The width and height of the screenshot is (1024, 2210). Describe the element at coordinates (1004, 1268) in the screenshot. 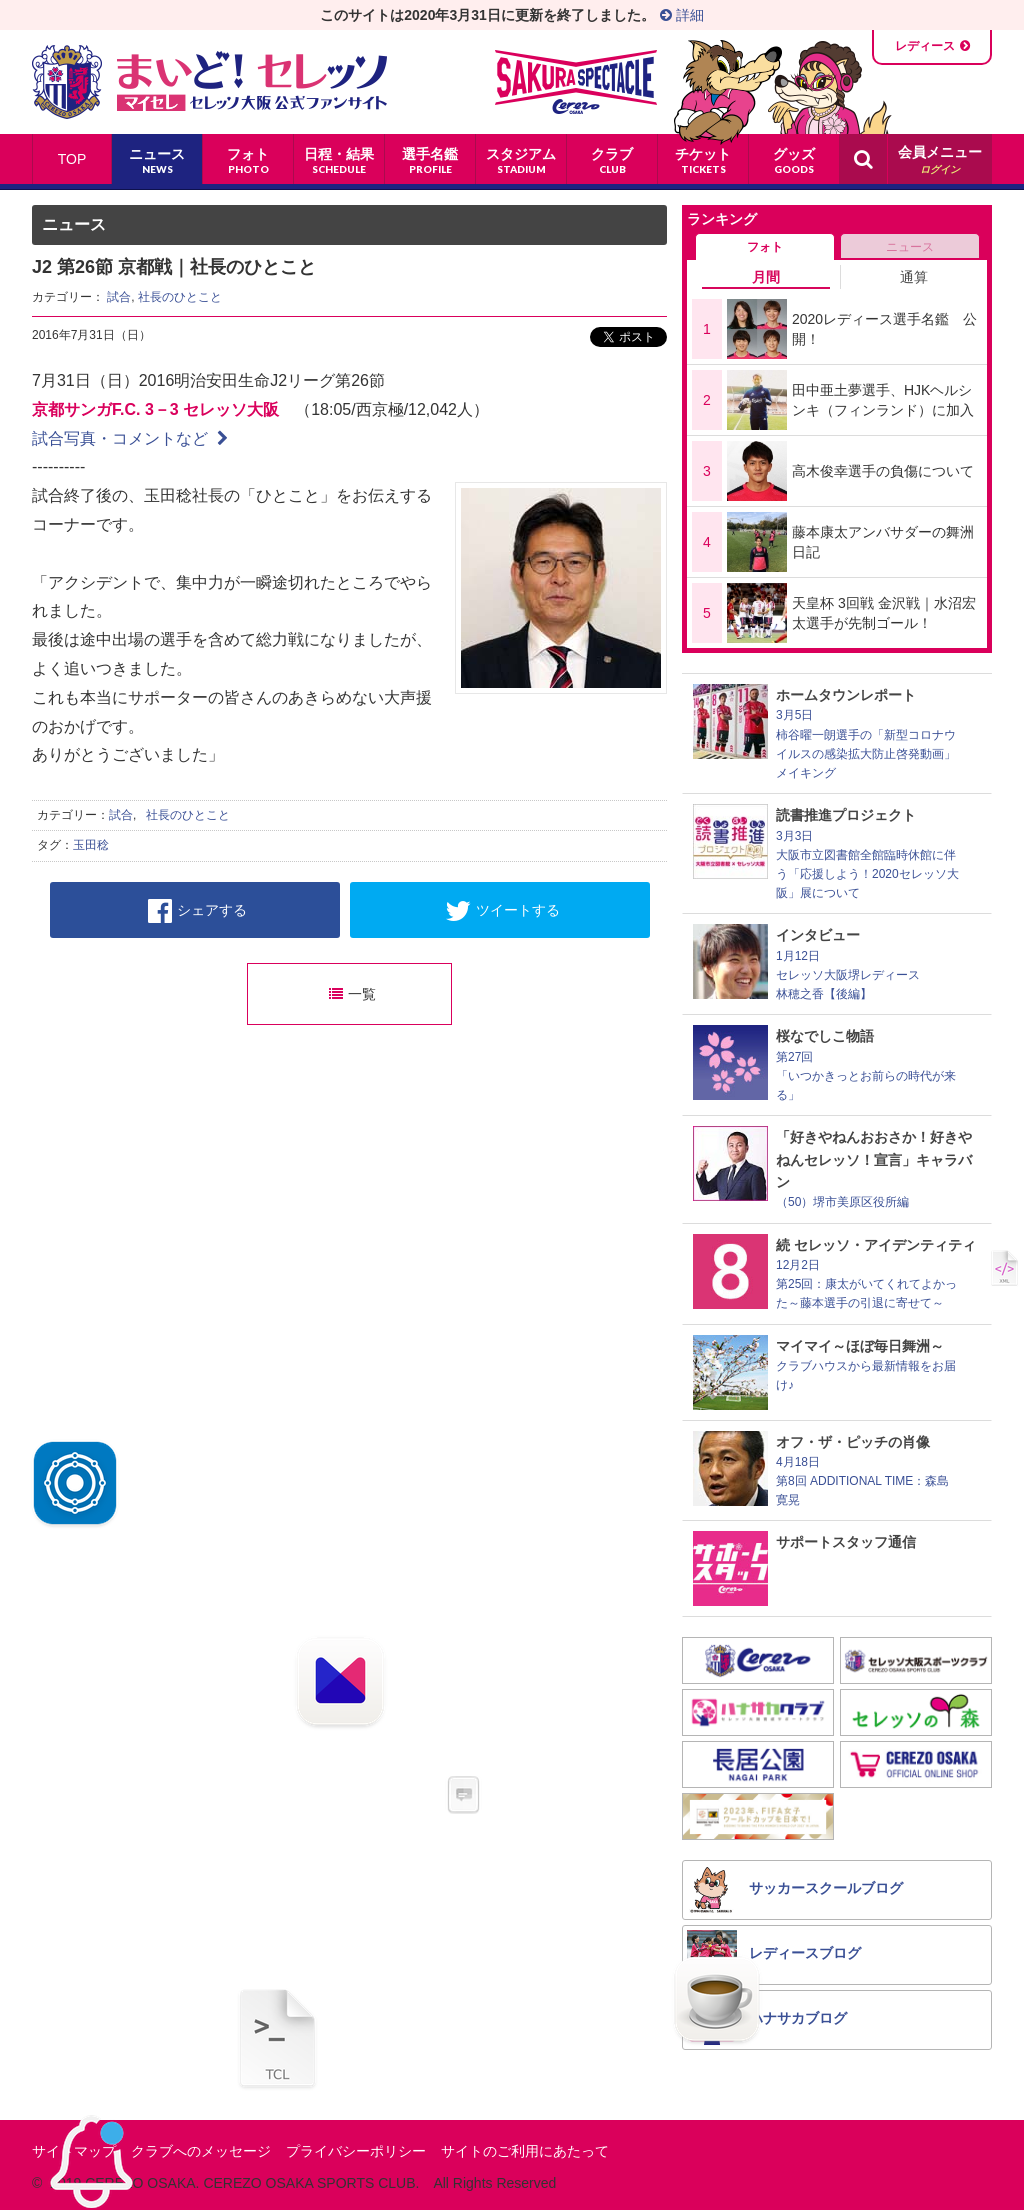

I see `an XML document file` at that location.